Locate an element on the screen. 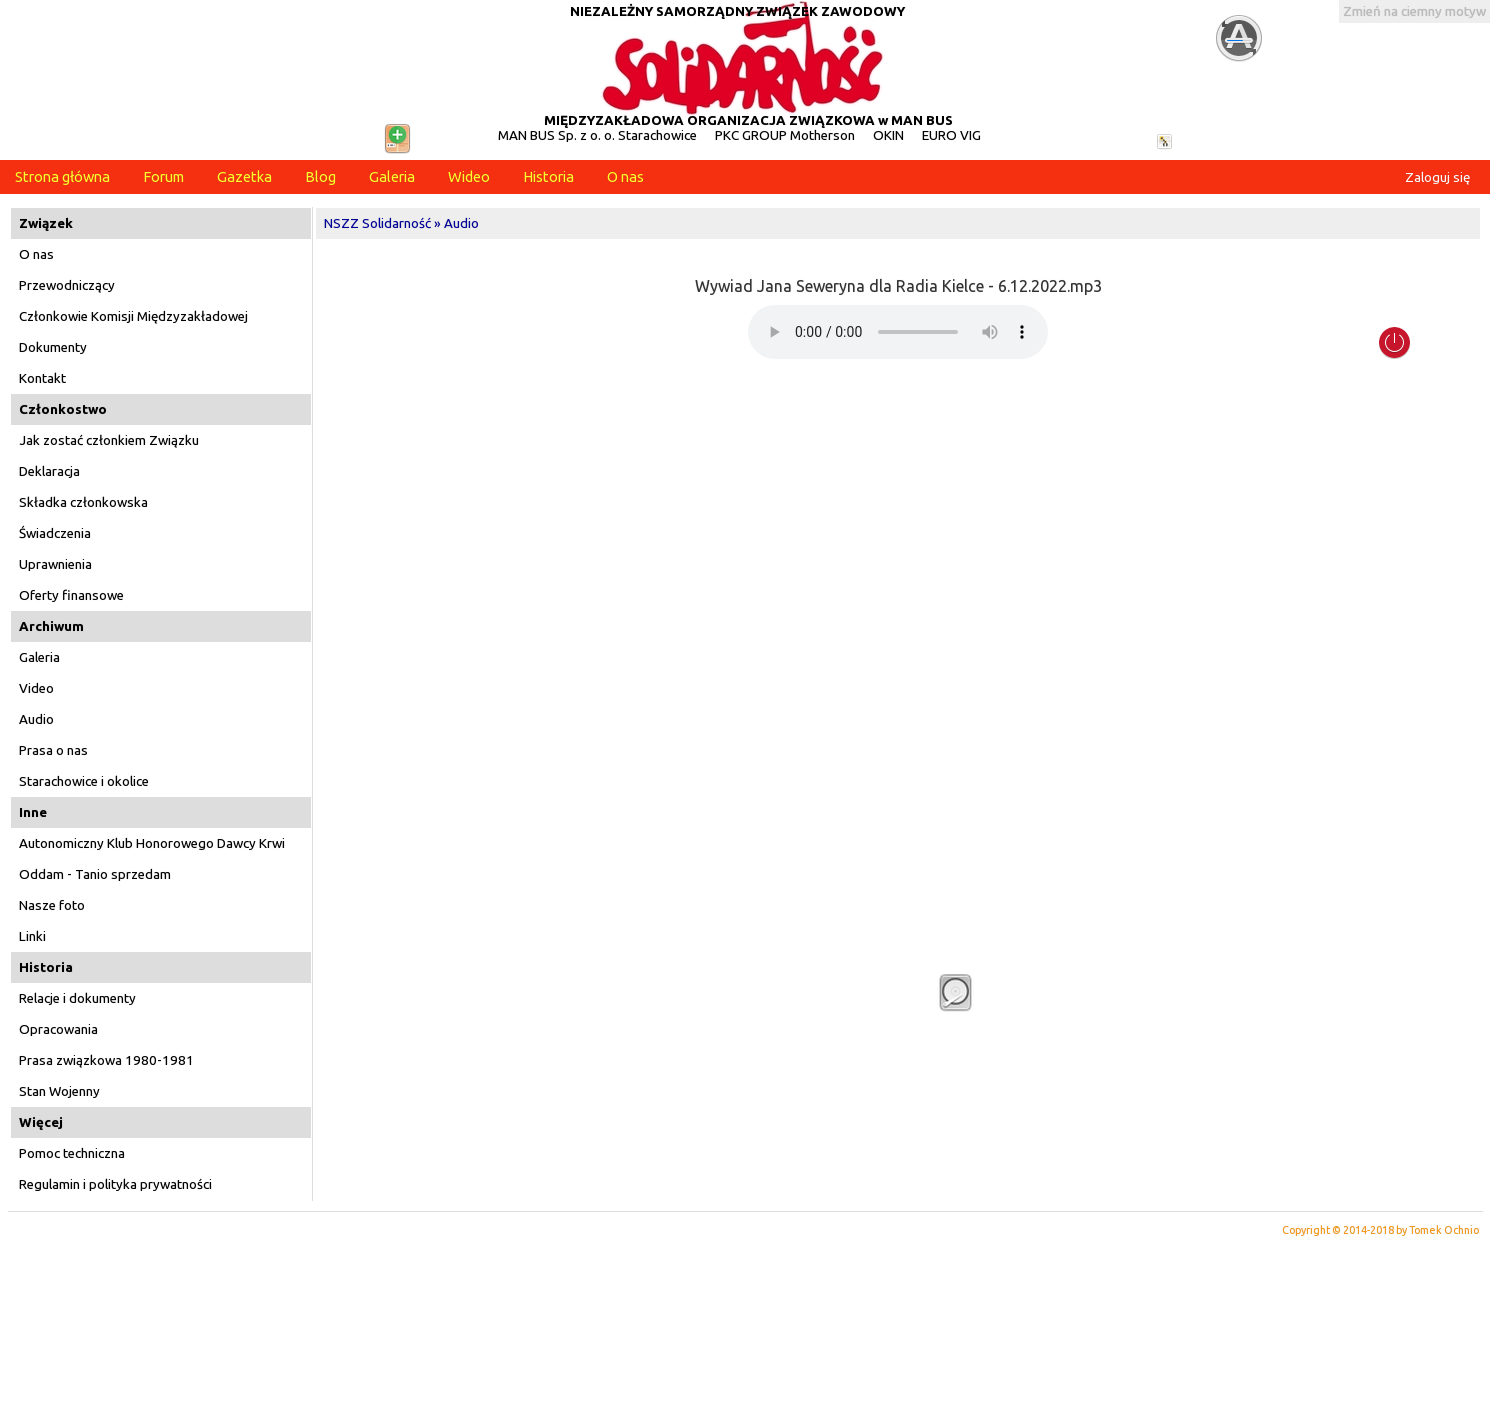 The width and height of the screenshot is (1490, 1416). add or install a new software package is located at coordinates (397, 138).